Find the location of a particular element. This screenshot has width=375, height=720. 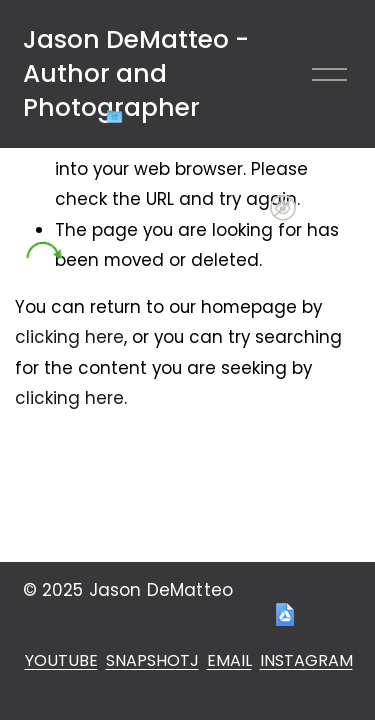

open wine file manager for windows applications is located at coordinates (114, 116).